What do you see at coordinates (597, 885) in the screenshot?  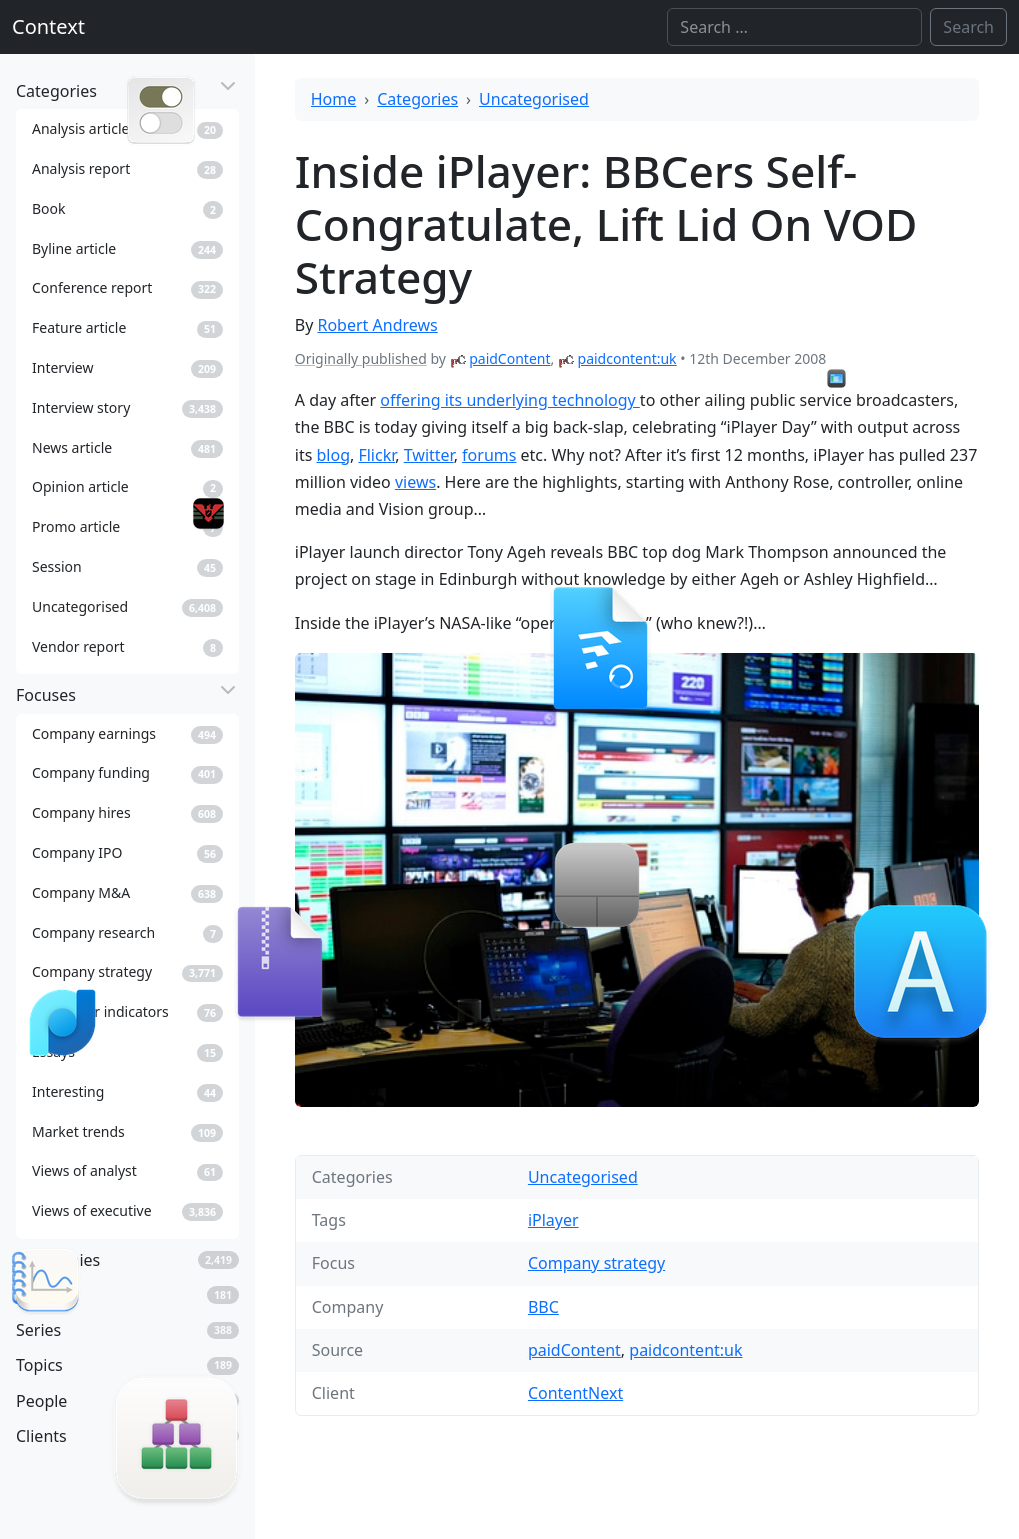 I see `open touchpad settings and preferences` at bounding box center [597, 885].